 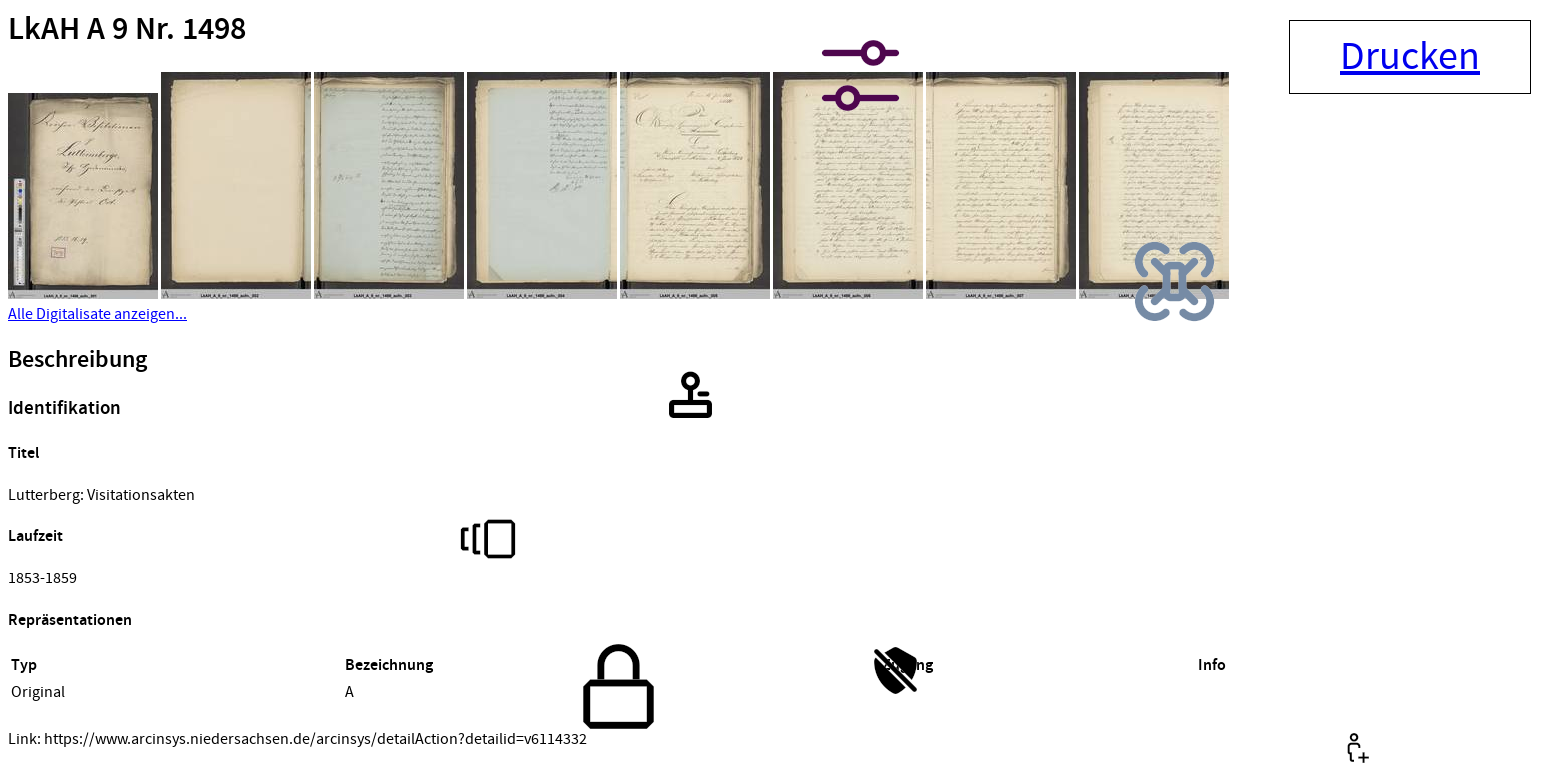 I want to click on open settings or preferences, so click(x=860, y=75).